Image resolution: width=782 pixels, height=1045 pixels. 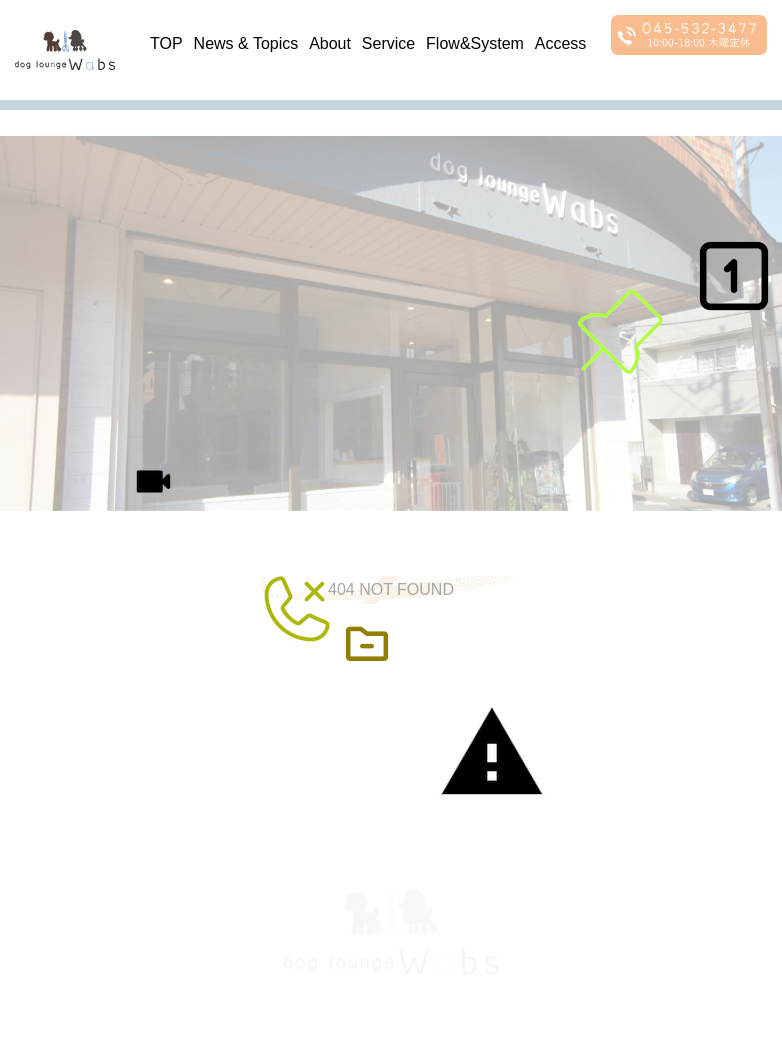 I want to click on pin an item to keep it visible, so click(x=617, y=335).